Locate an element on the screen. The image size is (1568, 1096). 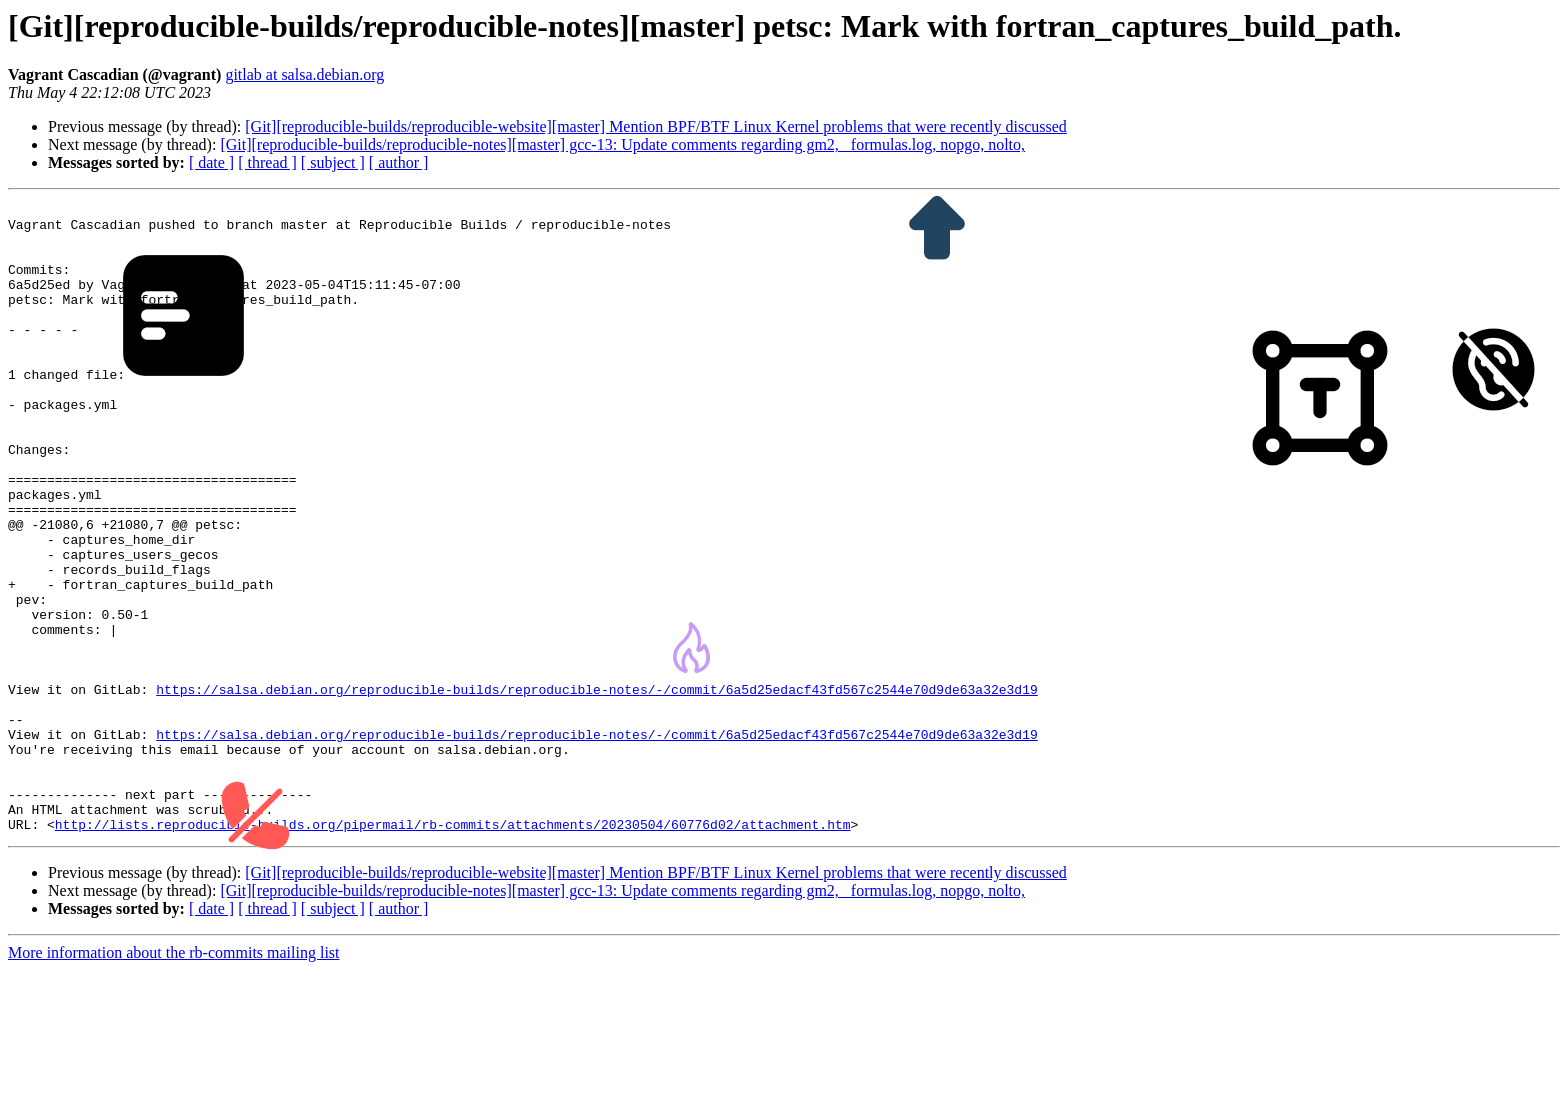
mute or disable hearing assistance features is located at coordinates (1493, 369).